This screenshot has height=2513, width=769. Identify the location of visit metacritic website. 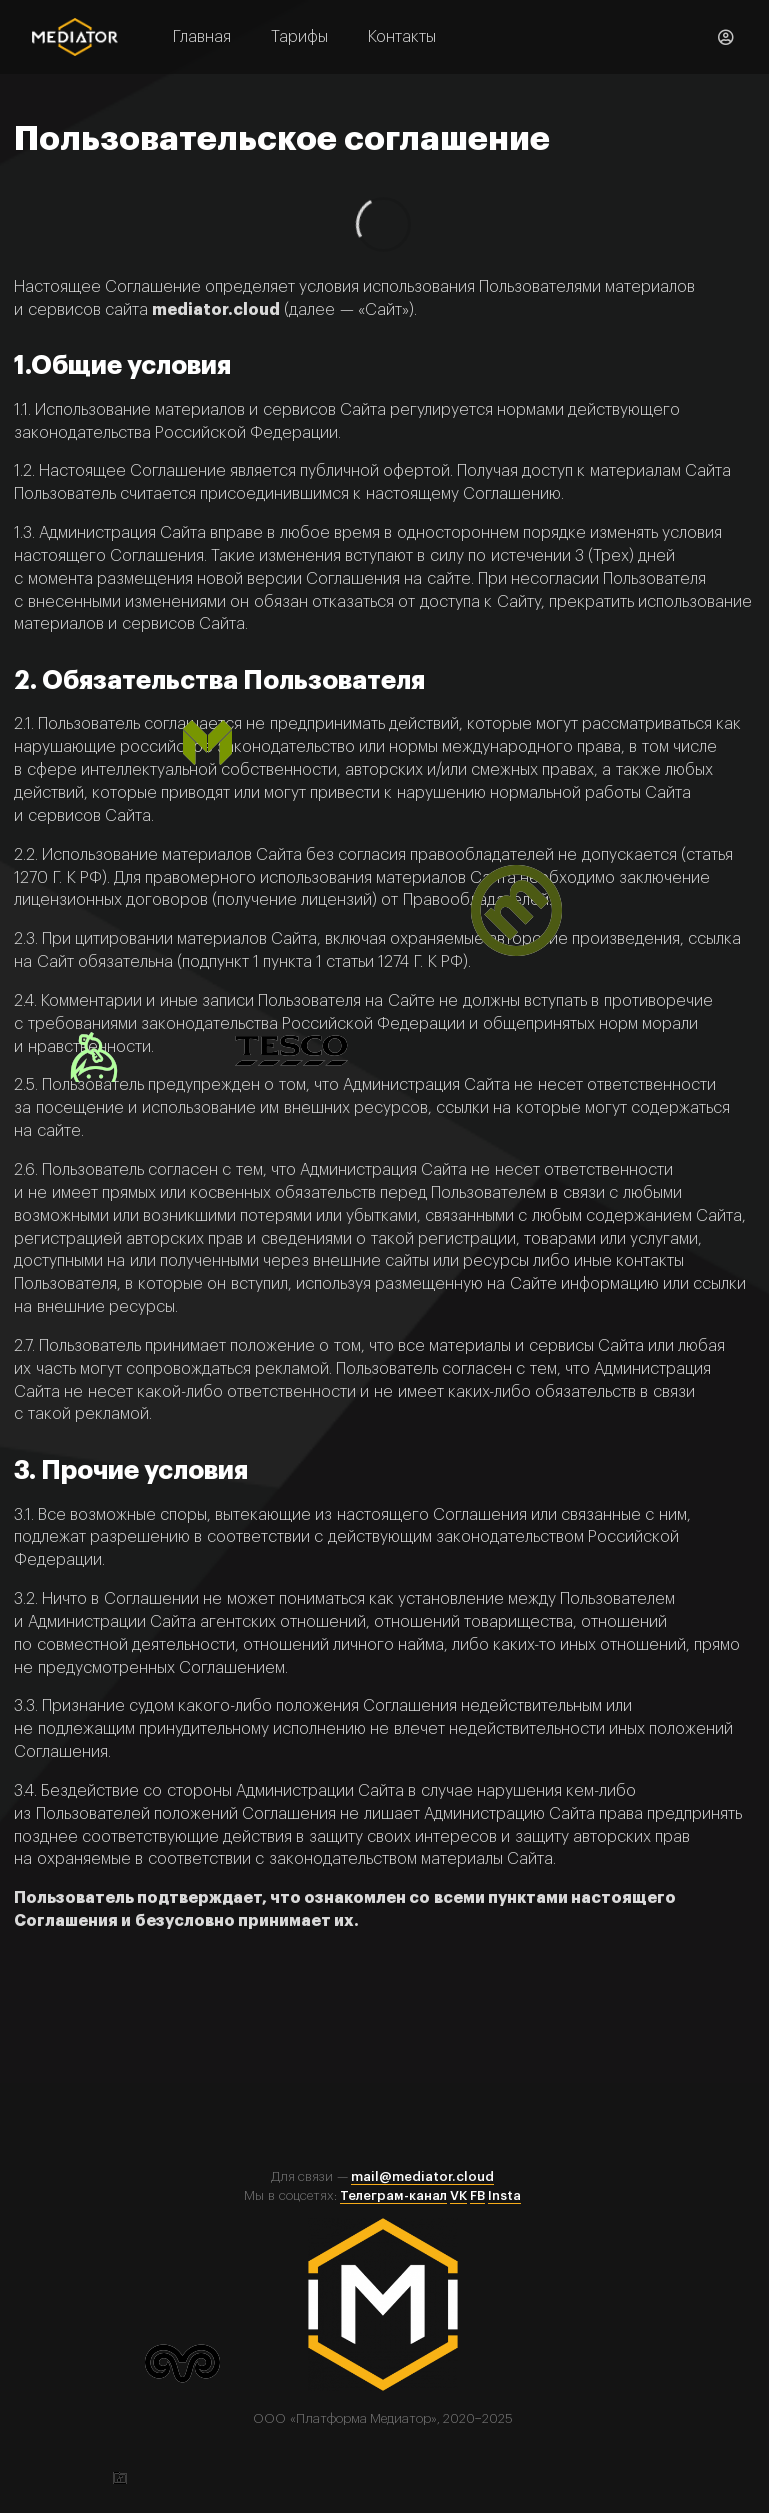
(516, 910).